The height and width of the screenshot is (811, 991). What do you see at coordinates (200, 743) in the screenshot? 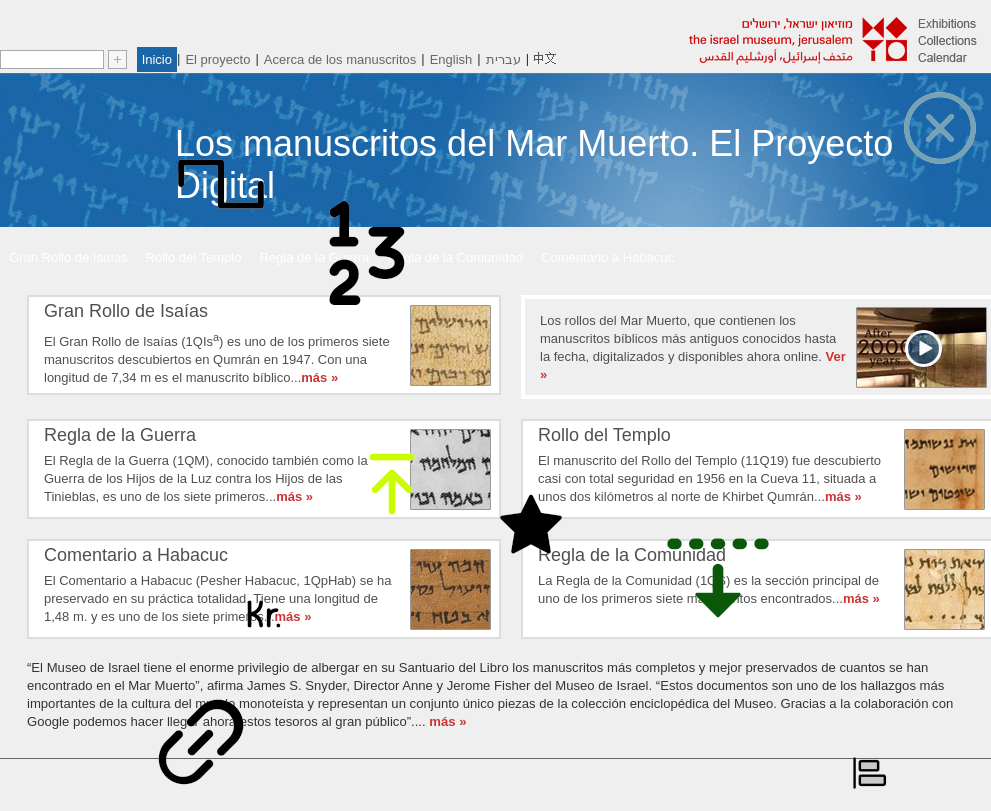
I see `copy or share a link` at bounding box center [200, 743].